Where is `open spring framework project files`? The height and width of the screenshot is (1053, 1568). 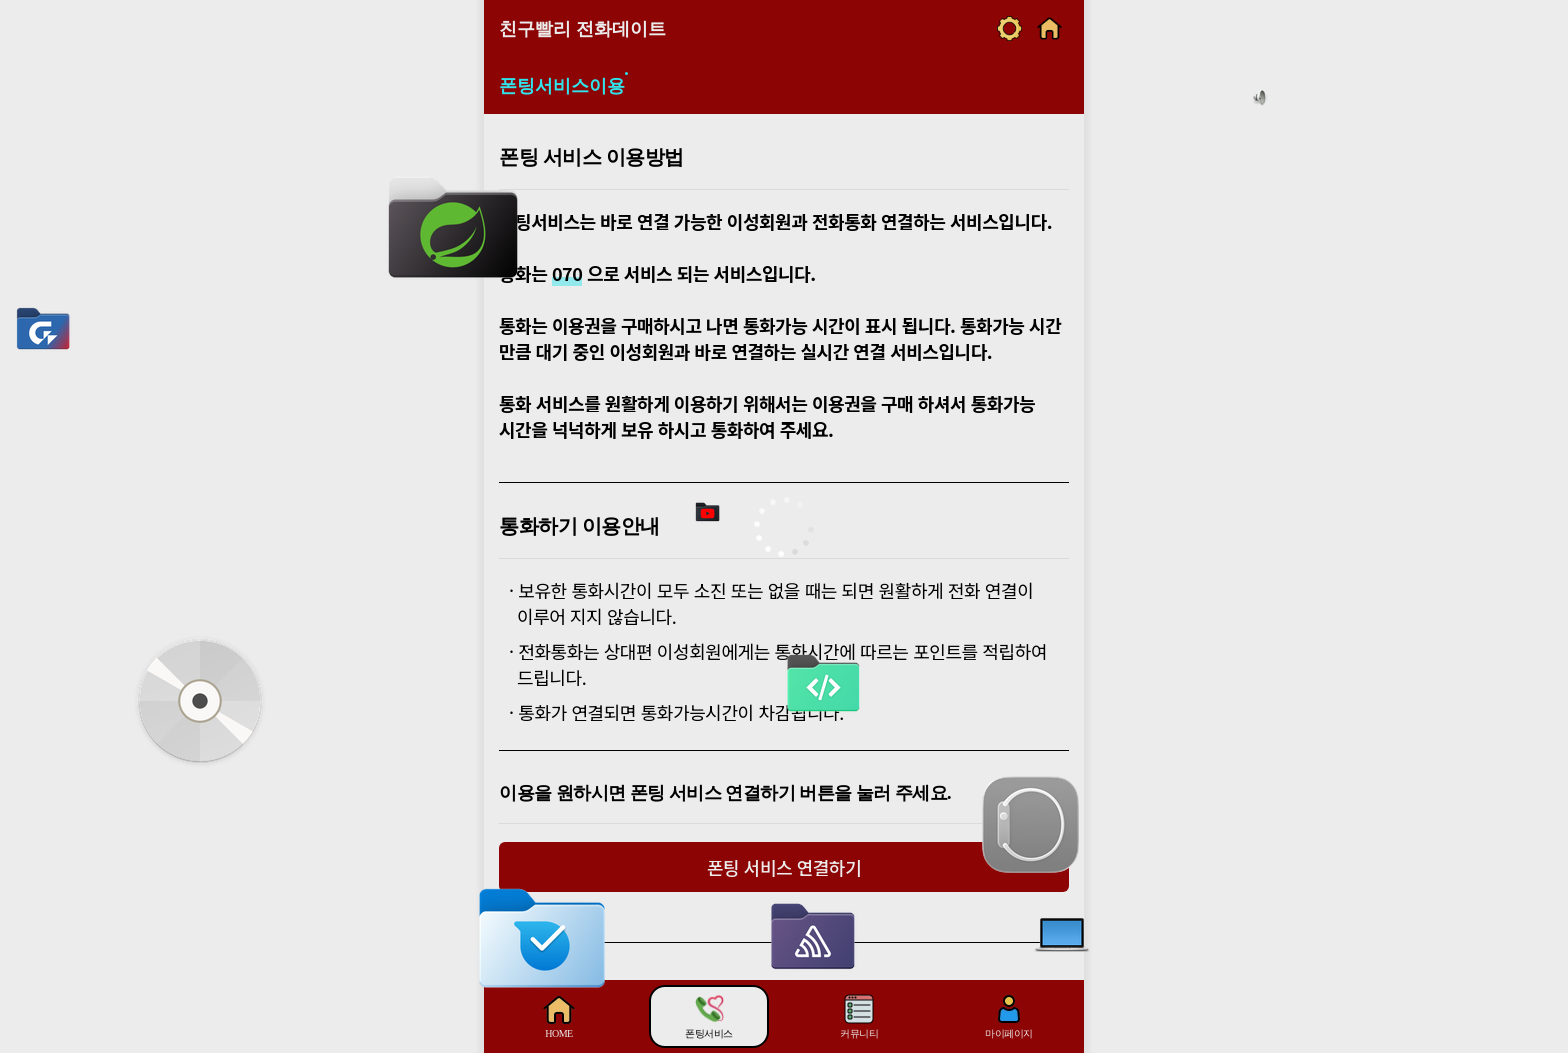
open spring framework project files is located at coordinates (452, 230).